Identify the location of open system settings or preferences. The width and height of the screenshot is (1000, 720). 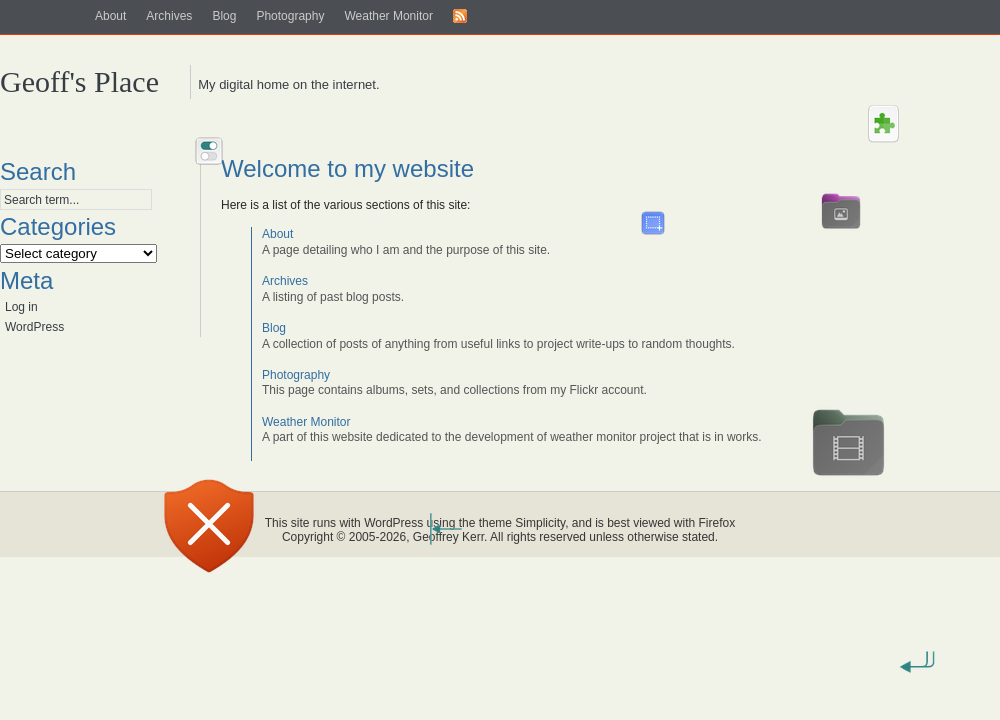
(209, 151).